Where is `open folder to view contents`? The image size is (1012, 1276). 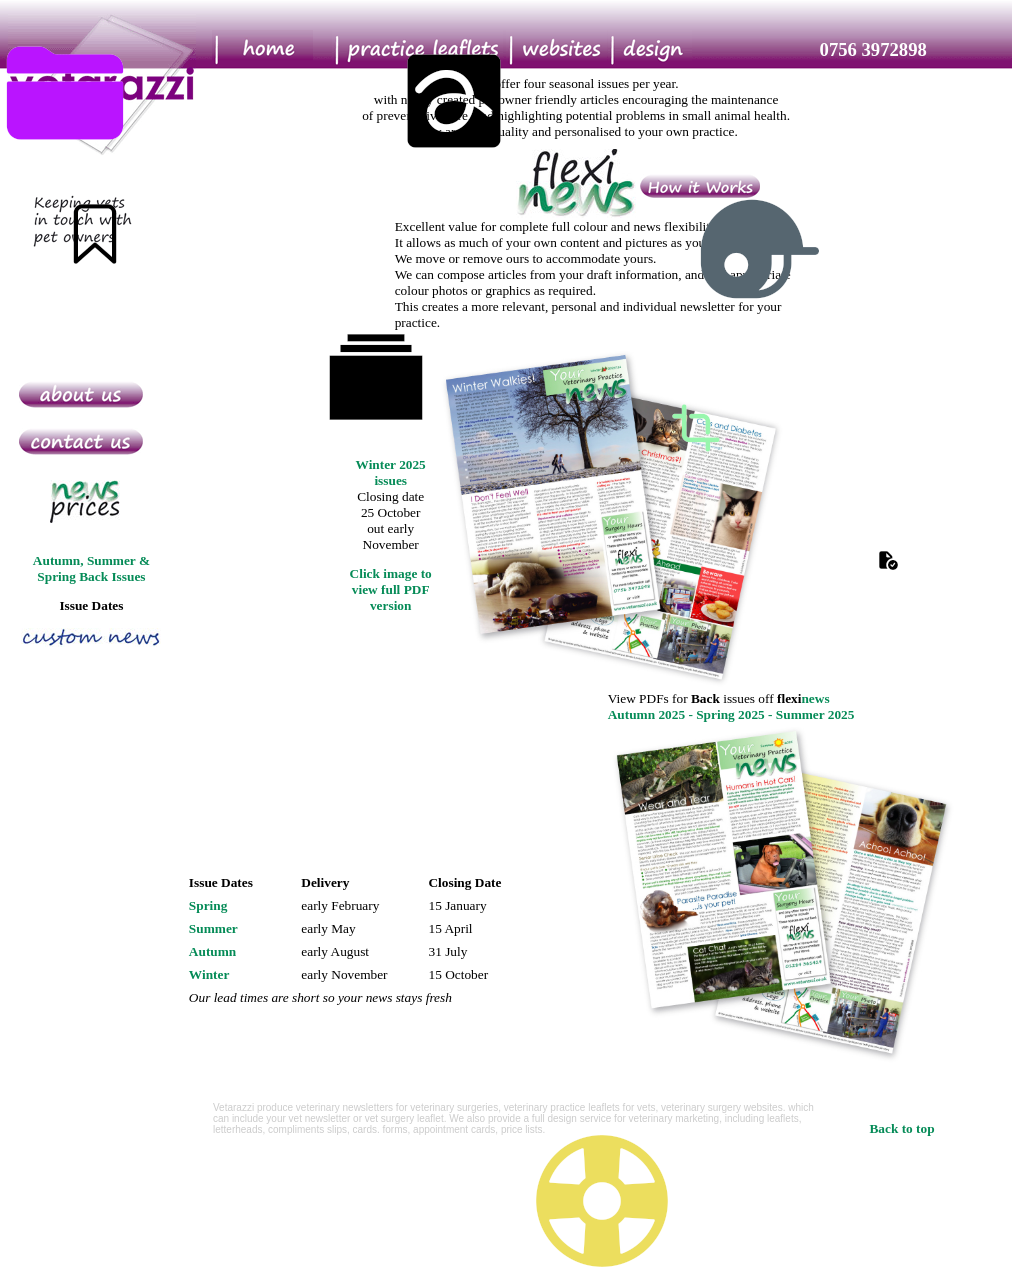 open folder to view contents is located at coordinates (65, 93).